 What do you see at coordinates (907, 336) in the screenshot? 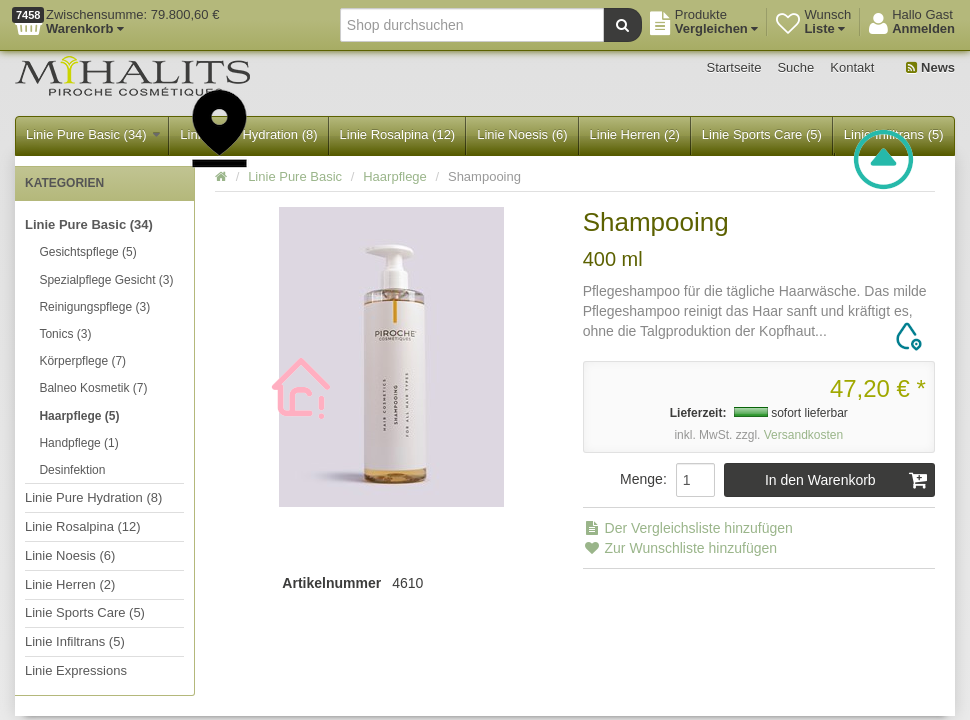
I see `view water source location` at bounding box center [907, 336].